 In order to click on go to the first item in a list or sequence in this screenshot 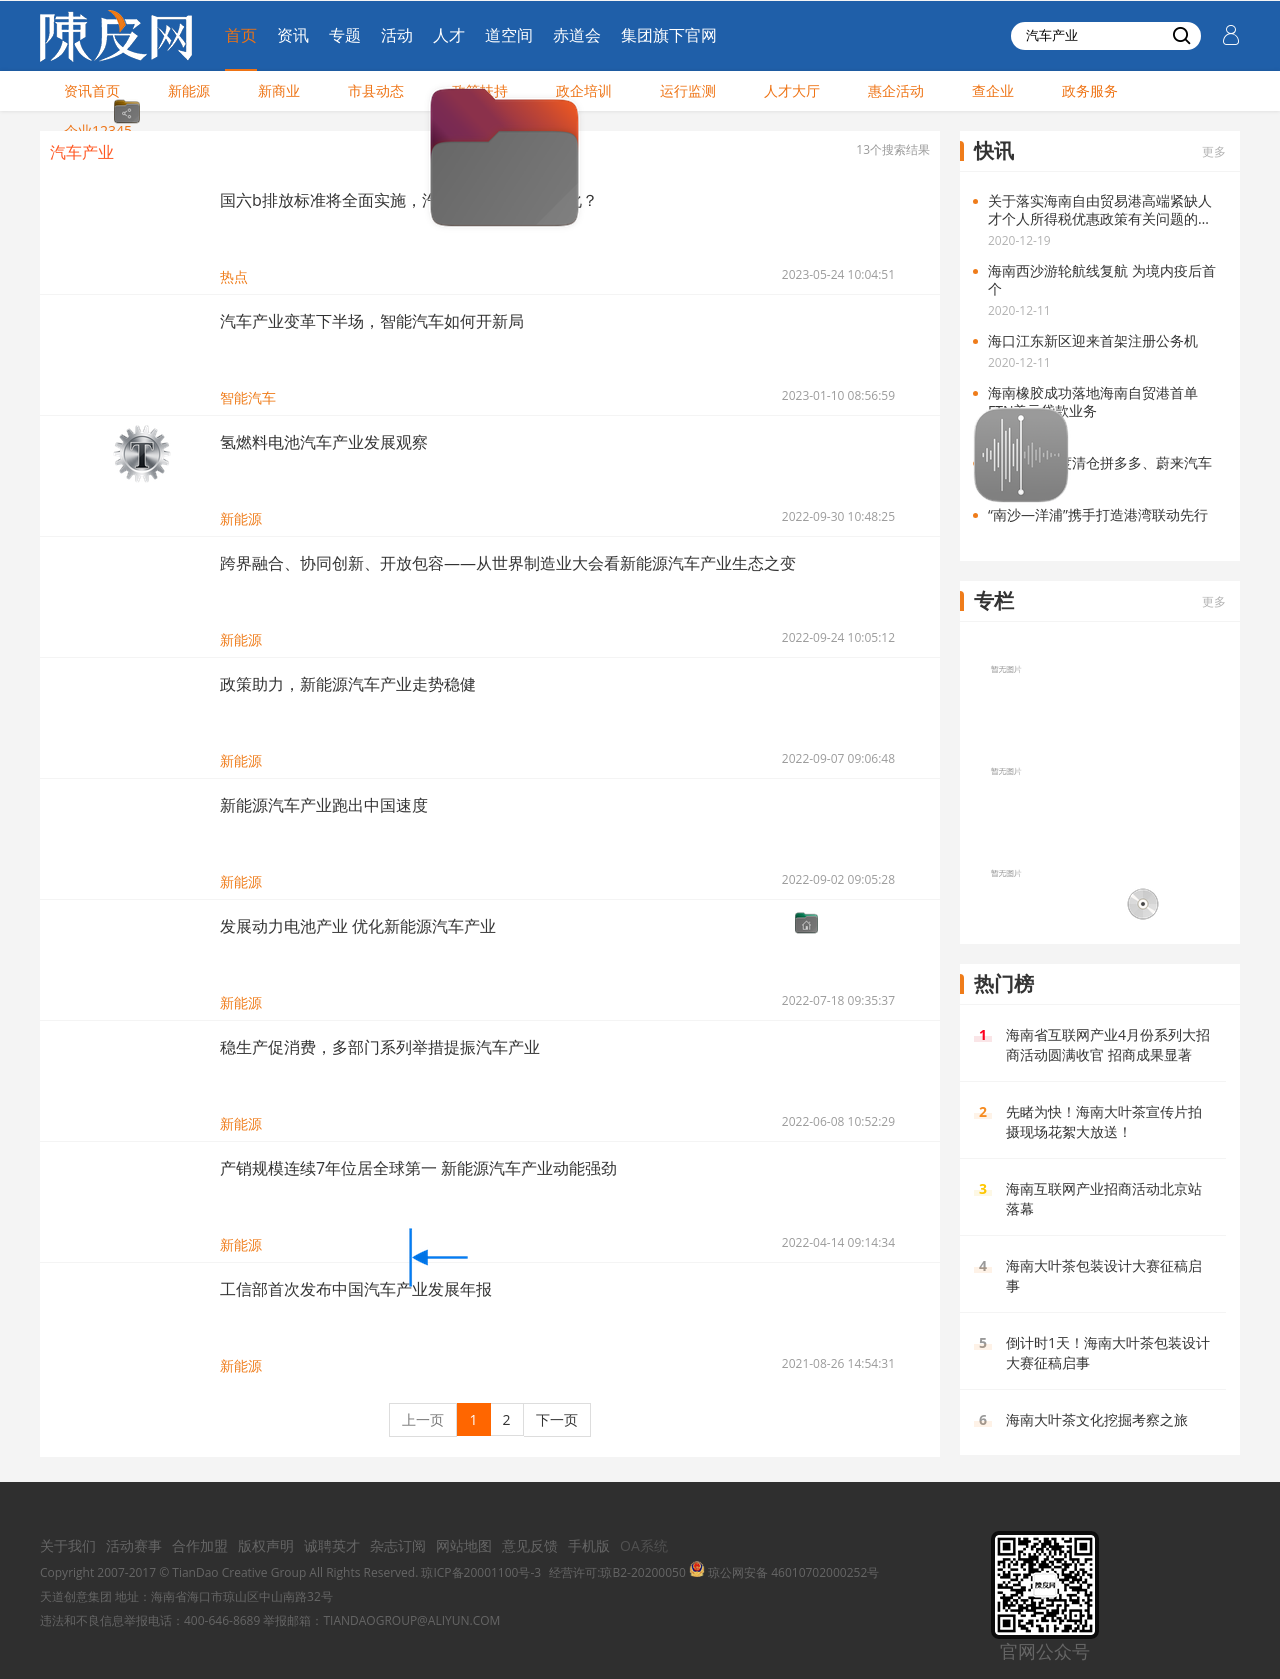, I will do `click(438, 1257)`.